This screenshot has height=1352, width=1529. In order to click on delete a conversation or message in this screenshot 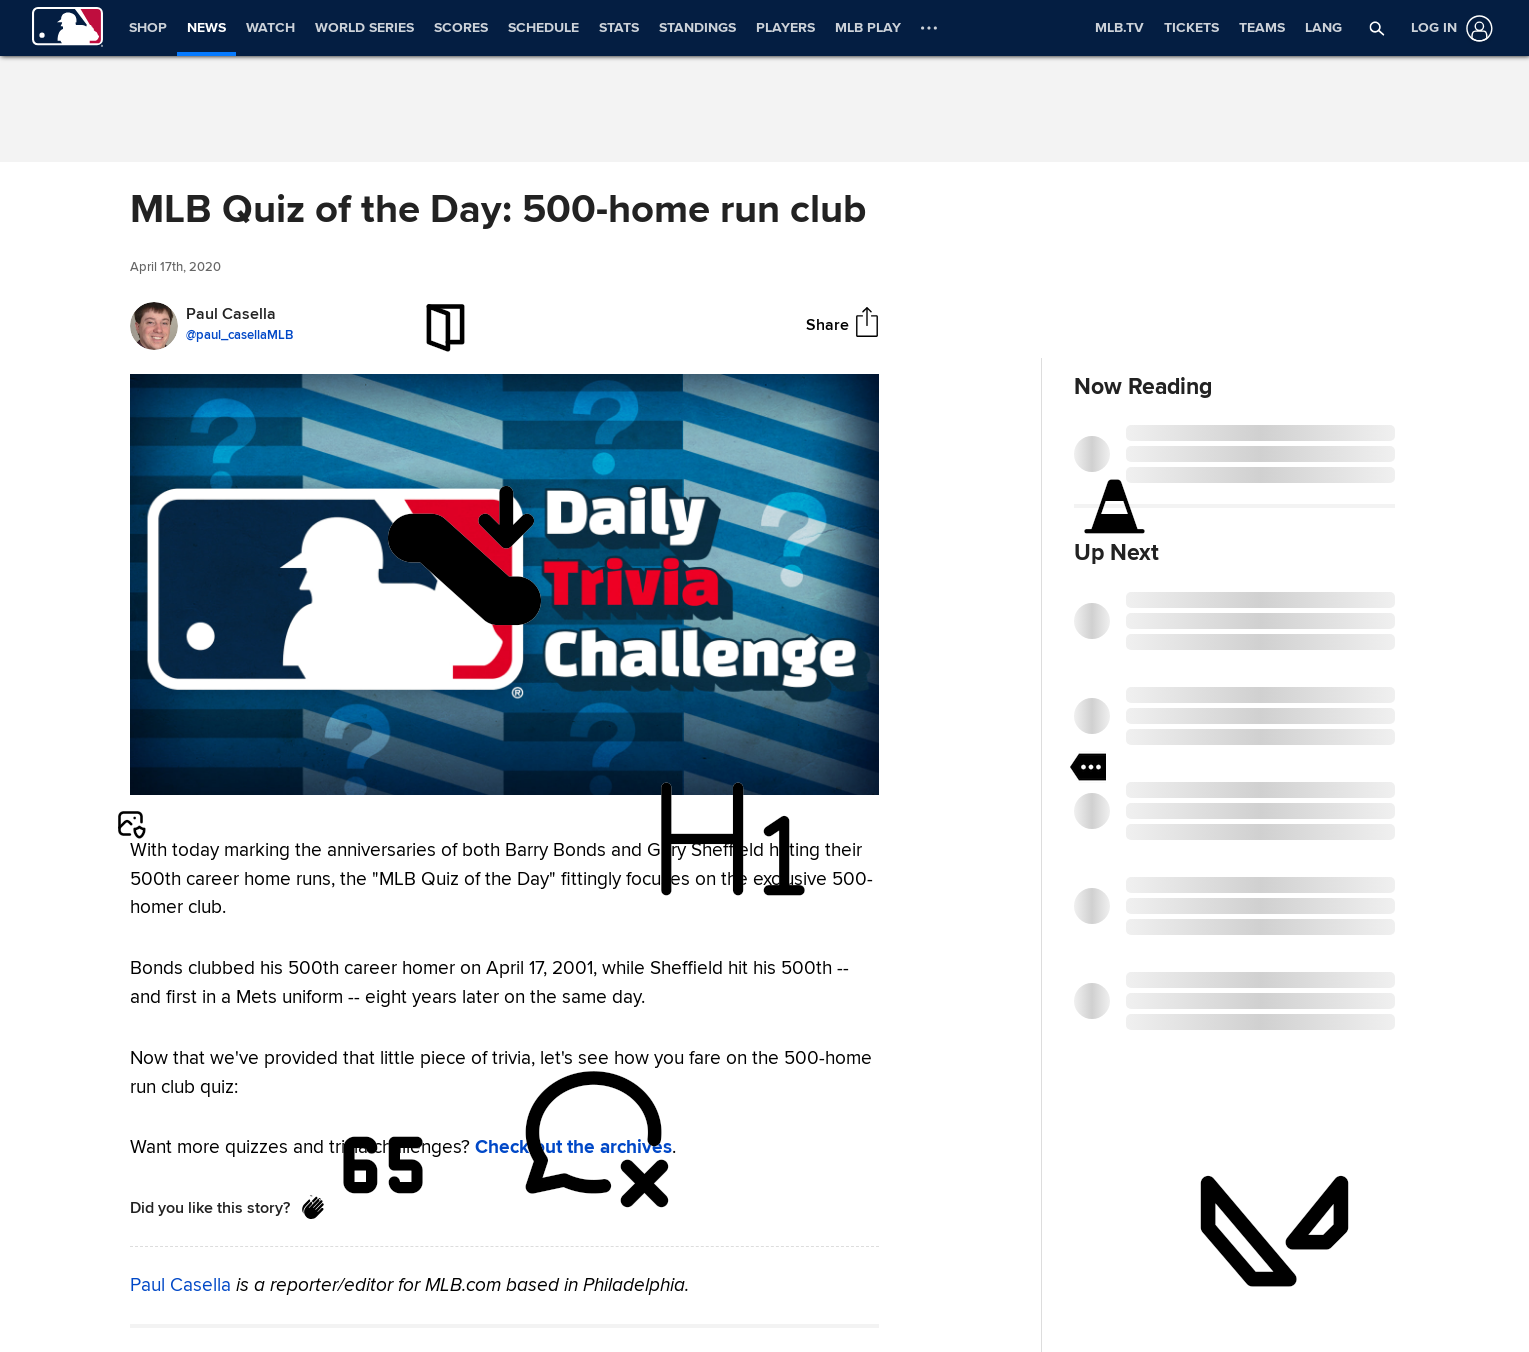, I will do `click(593, 1132)`.